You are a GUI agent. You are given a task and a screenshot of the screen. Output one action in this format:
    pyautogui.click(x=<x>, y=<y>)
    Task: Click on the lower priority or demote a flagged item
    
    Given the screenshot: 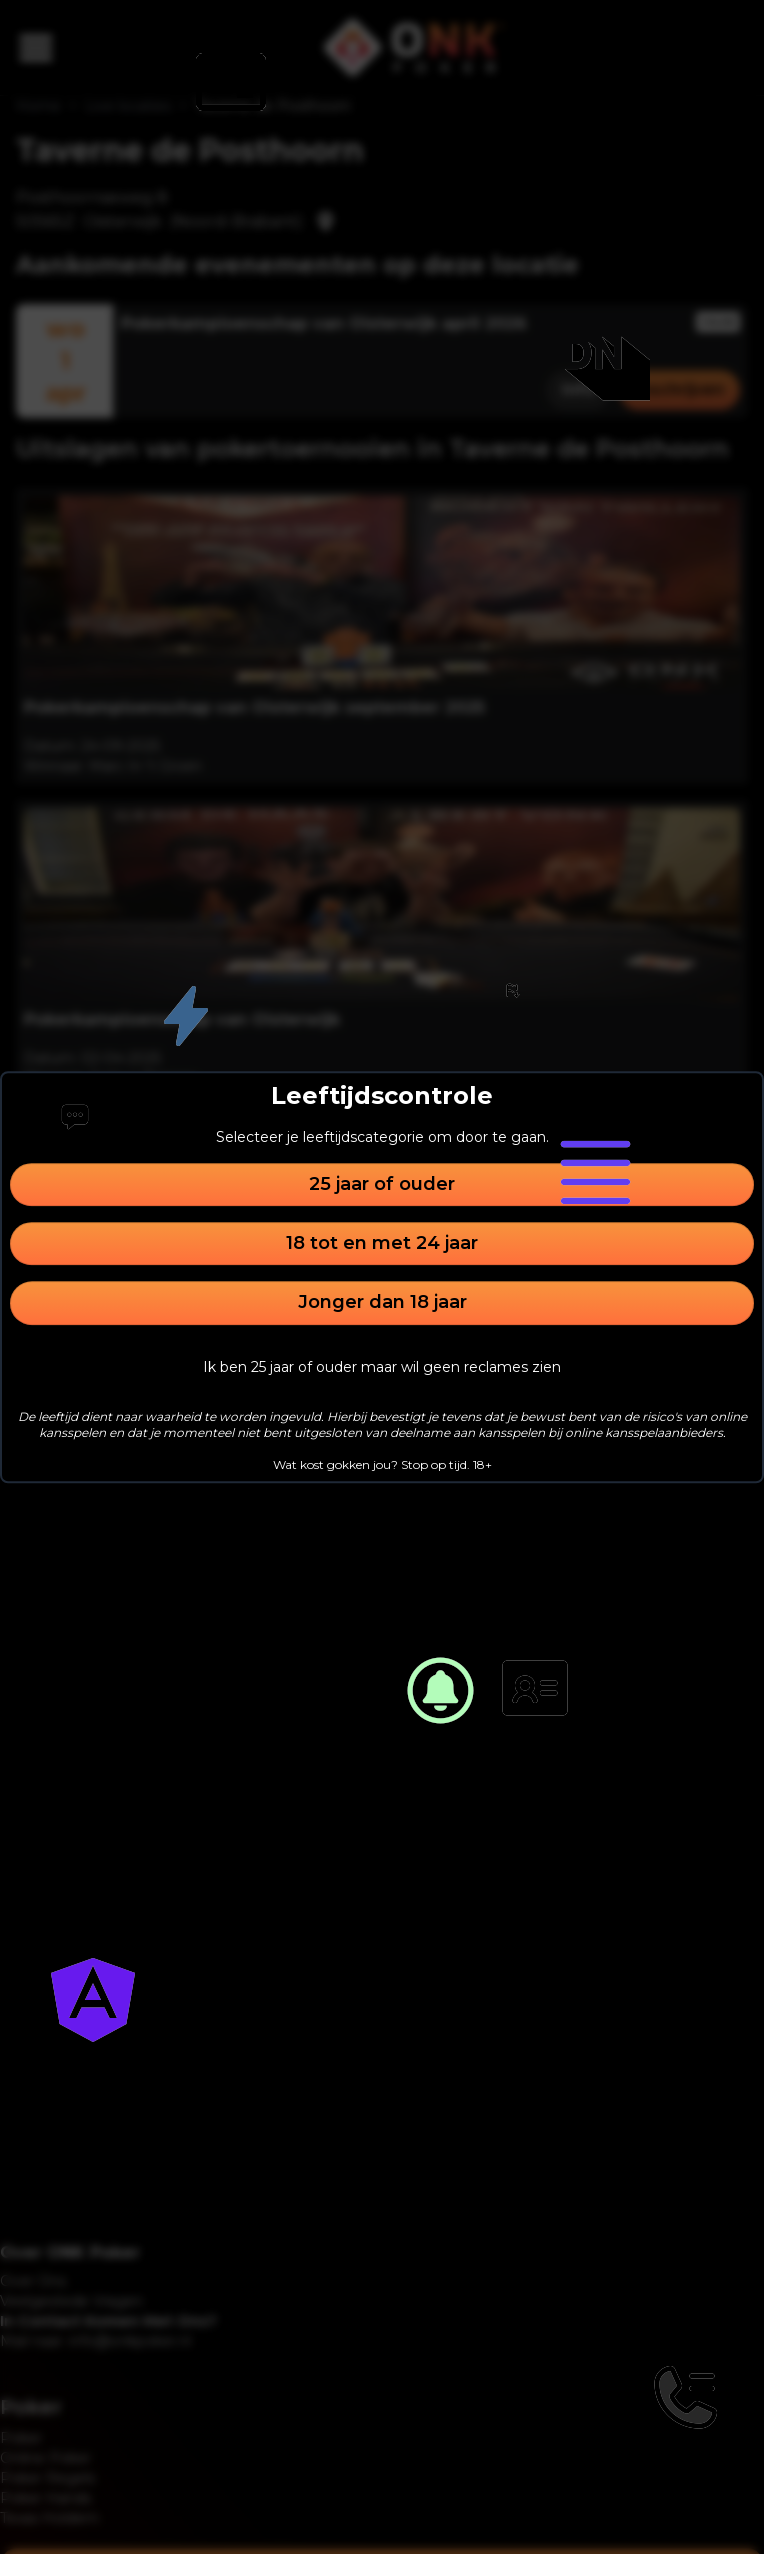 What is the action you would take?
    pyautogui.click(x=512, y=990)
    